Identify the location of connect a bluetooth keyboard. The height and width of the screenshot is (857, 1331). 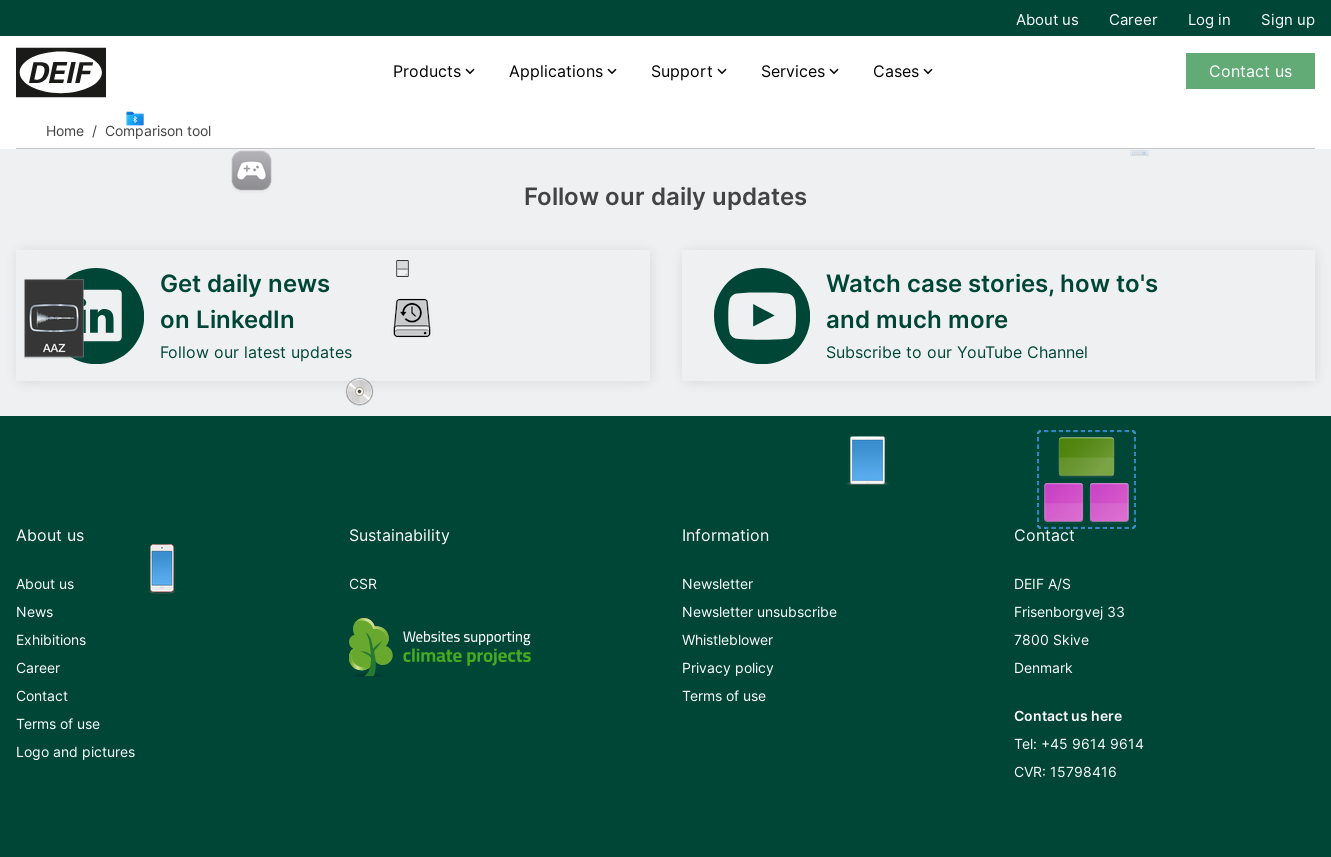
(1139, 152).